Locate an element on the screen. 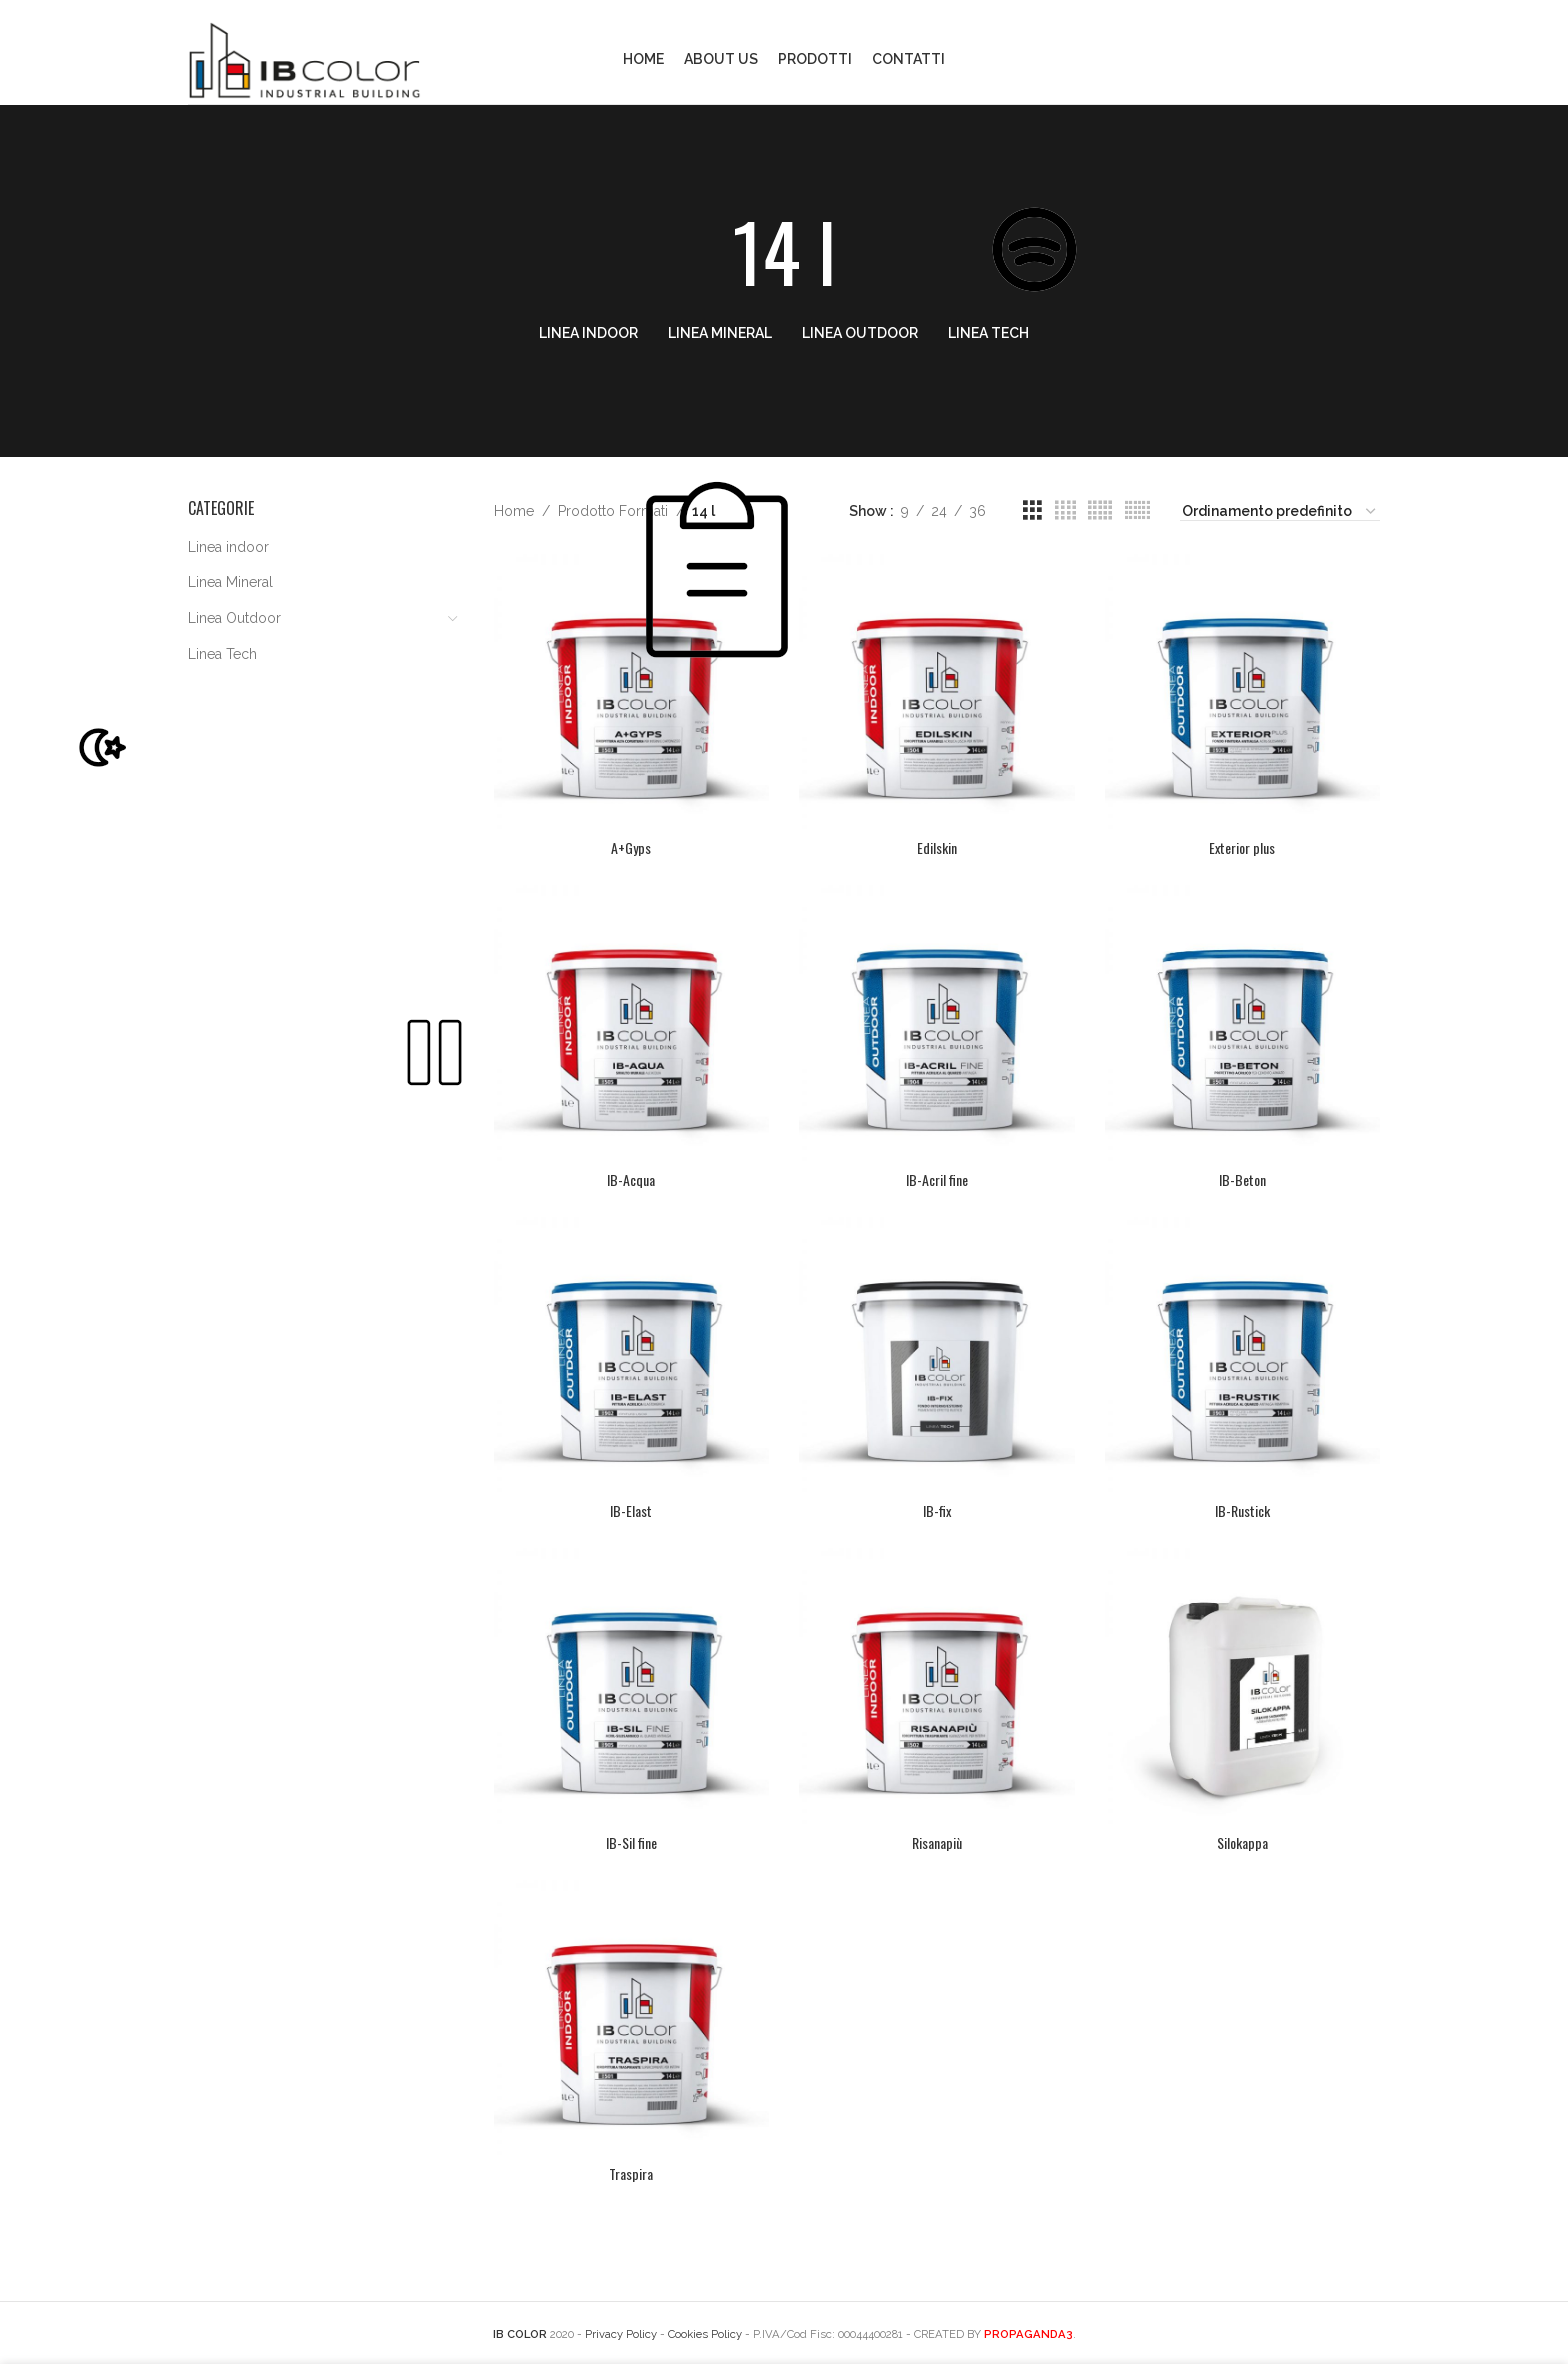 The width and height of the screenshot is (1568, 2364). switch to column view layout is located at coordinates (434, 1052).